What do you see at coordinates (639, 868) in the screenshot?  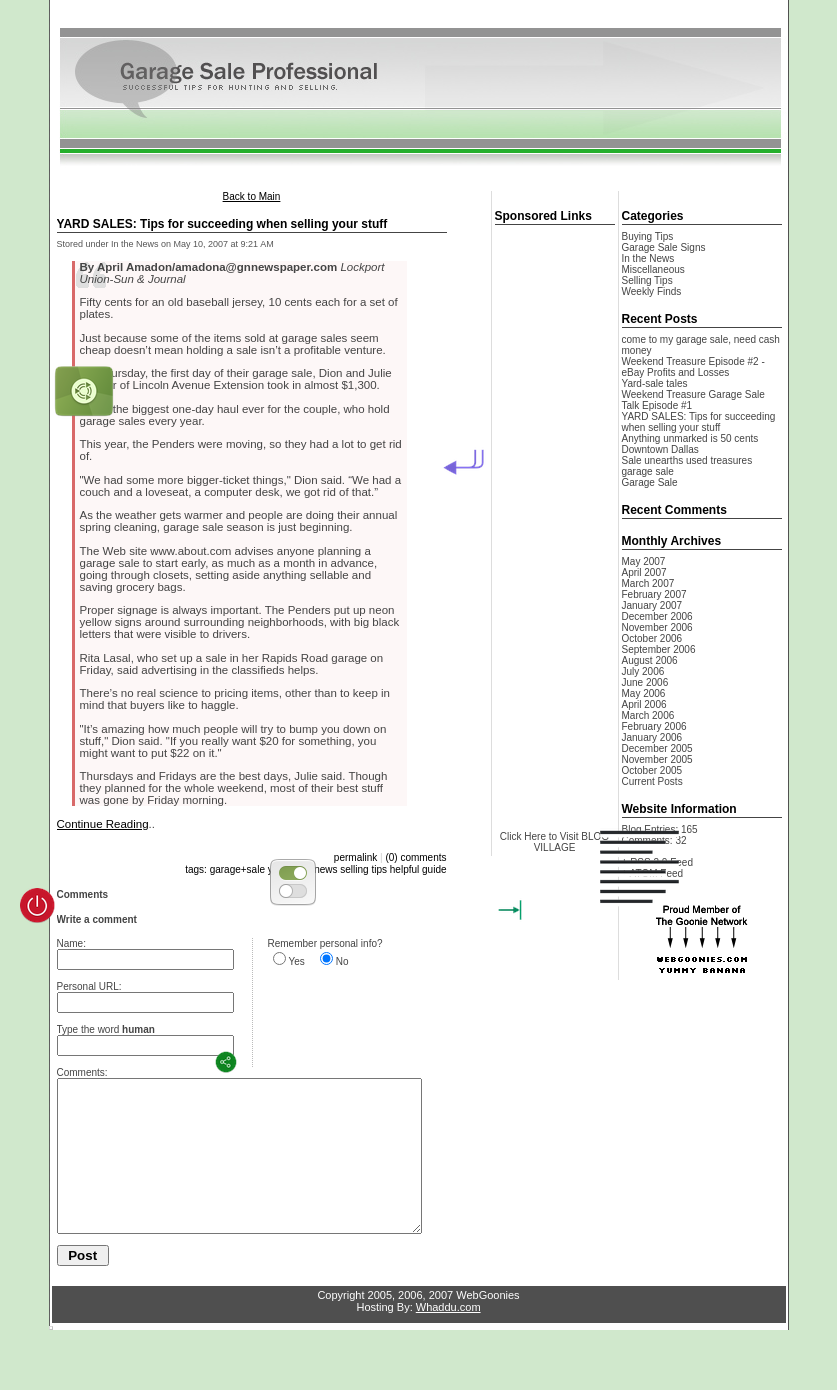 I see `align text to the left margin` at bounding box center [639, 868].